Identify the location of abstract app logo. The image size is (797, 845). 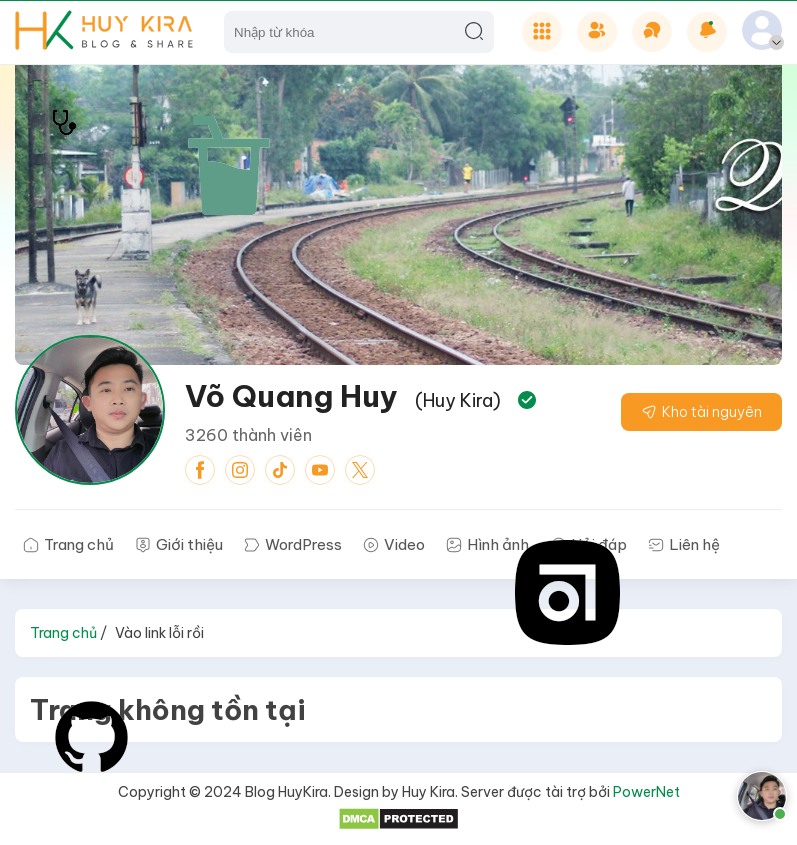
(567, 592).